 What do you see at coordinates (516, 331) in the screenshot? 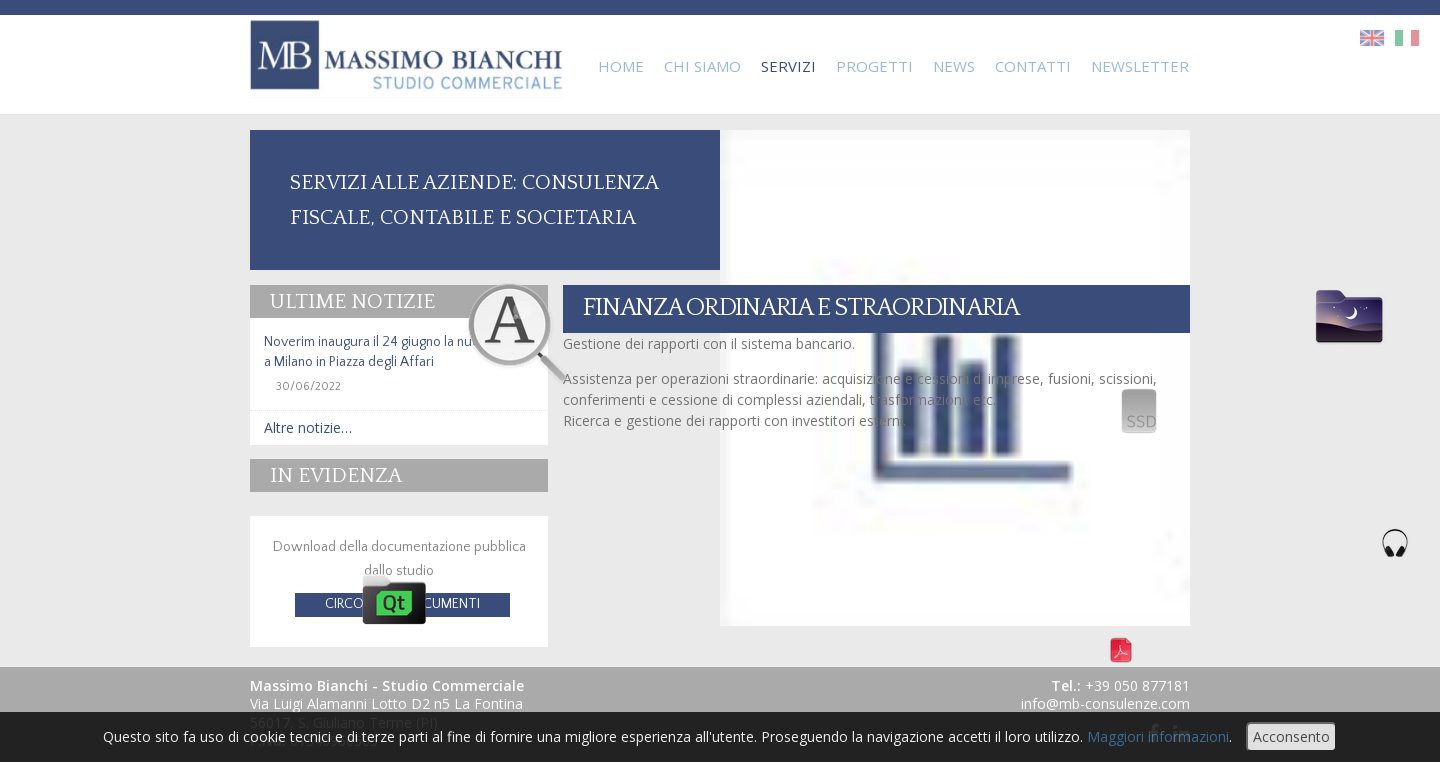
I see `search within a project` at bounding box center [516, 331].